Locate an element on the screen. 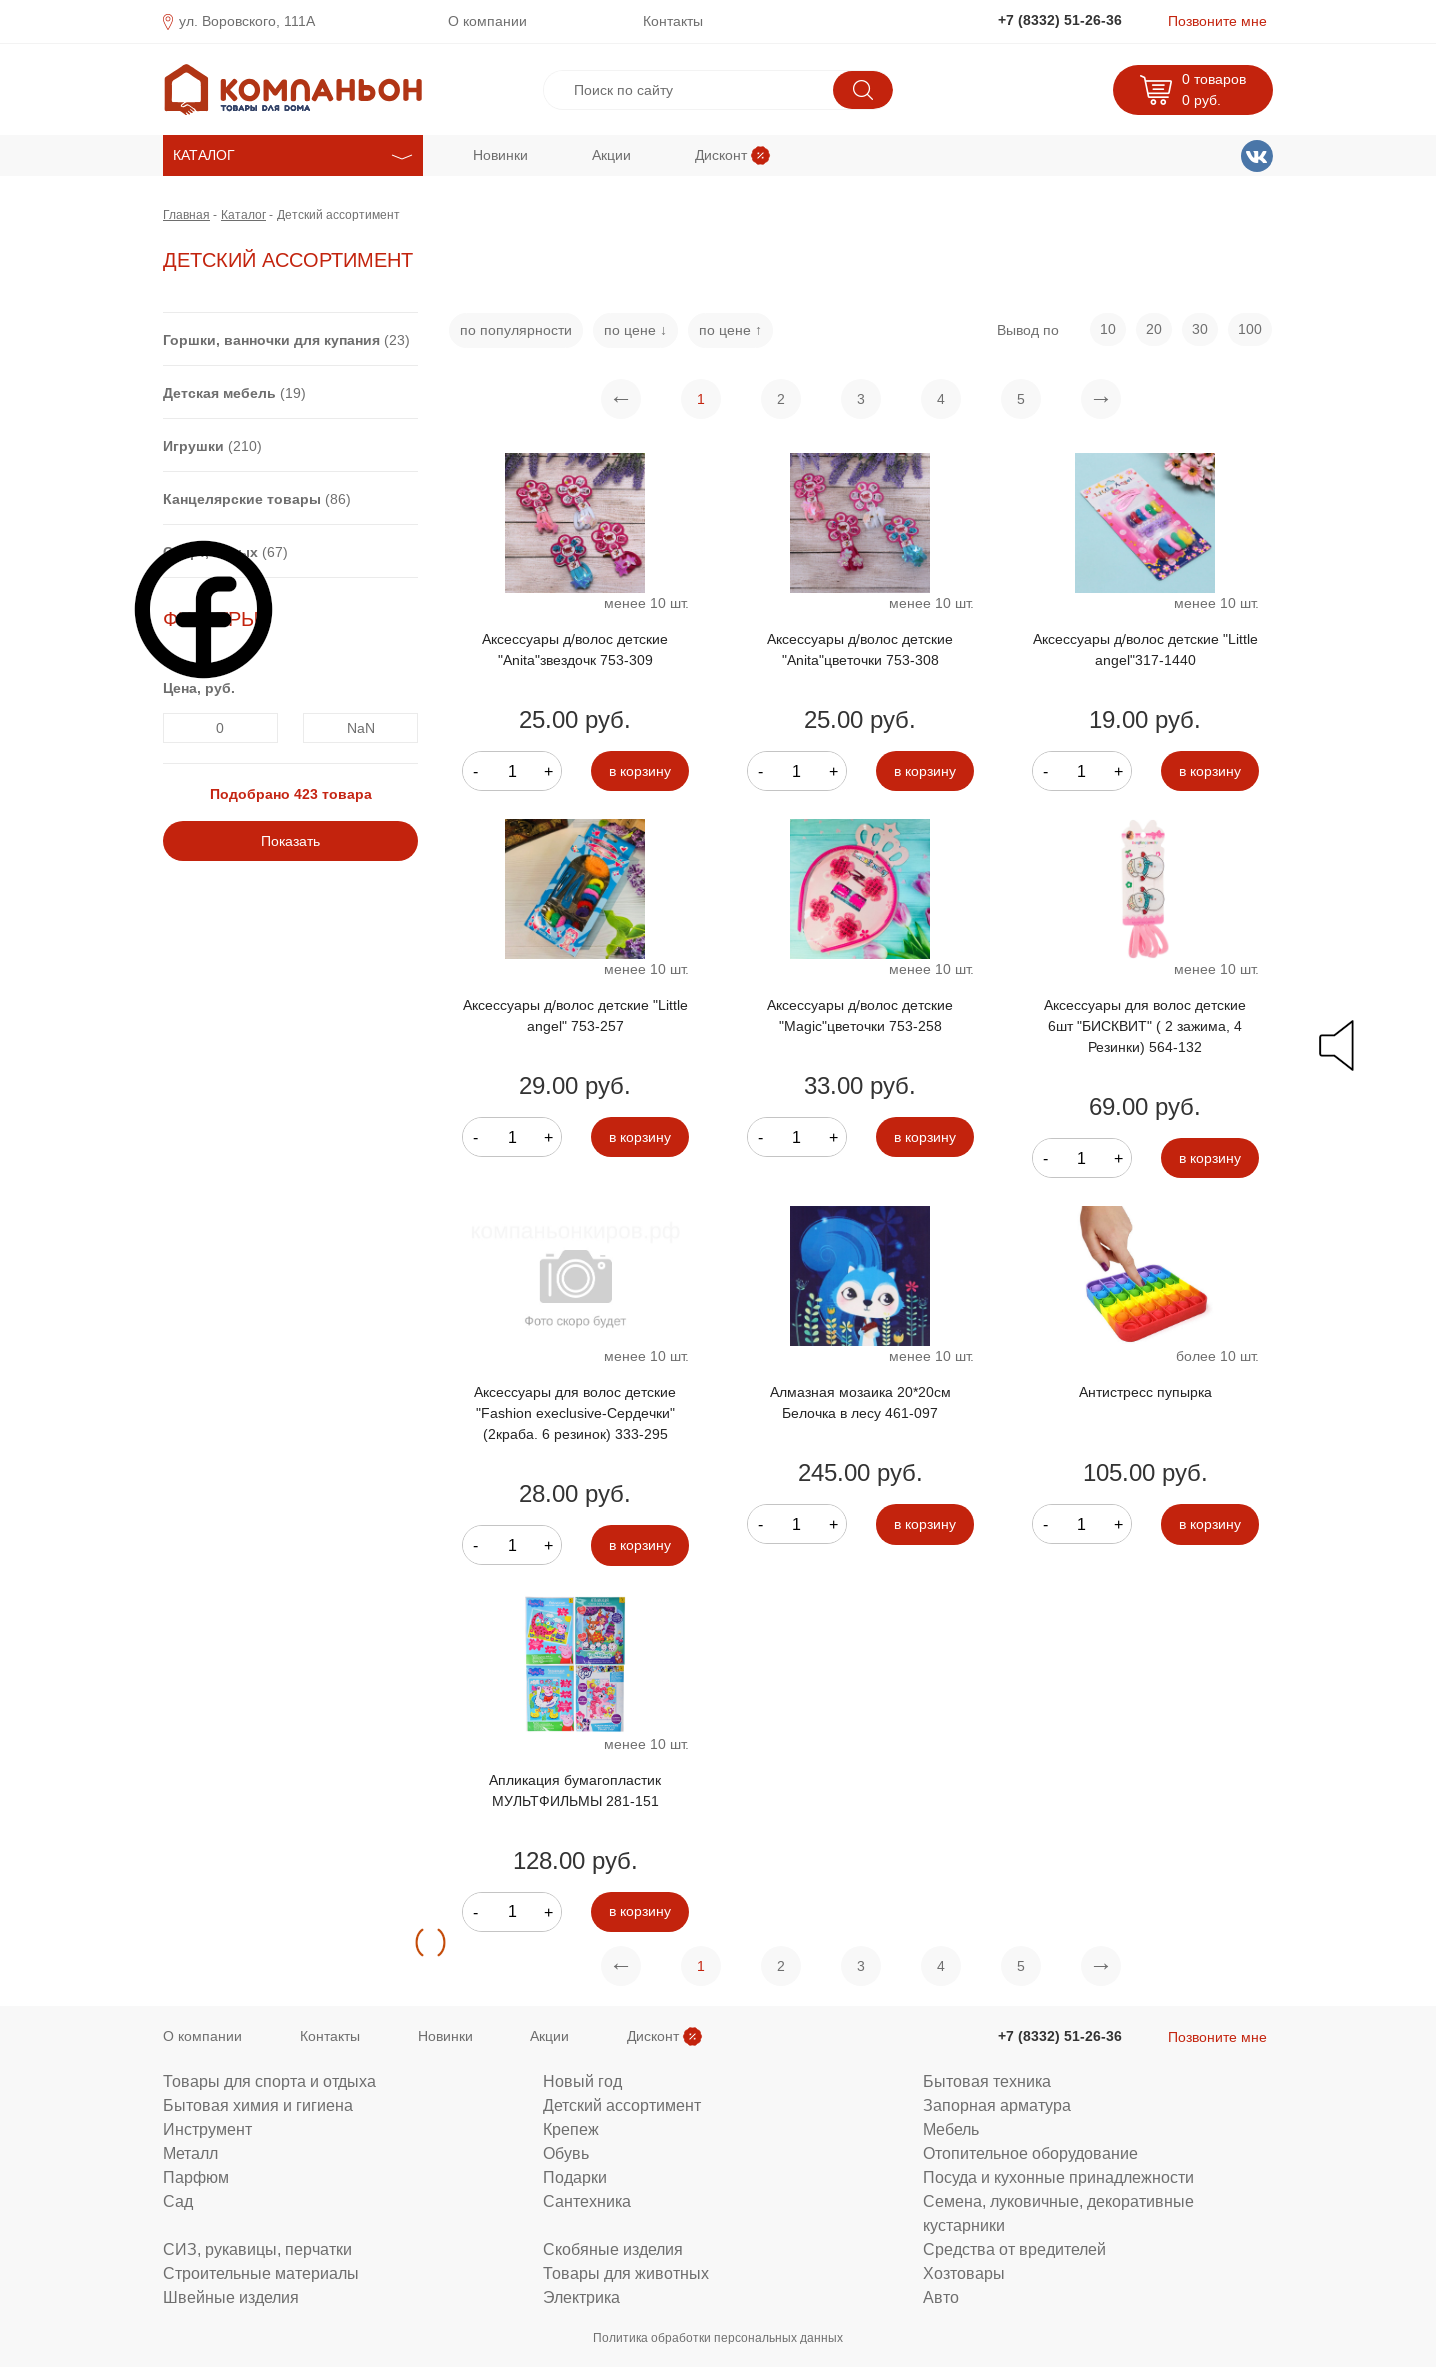 The image size is (1436, 2367). insert parentheses or grouping brackets is located at coordinates (430, 1942).